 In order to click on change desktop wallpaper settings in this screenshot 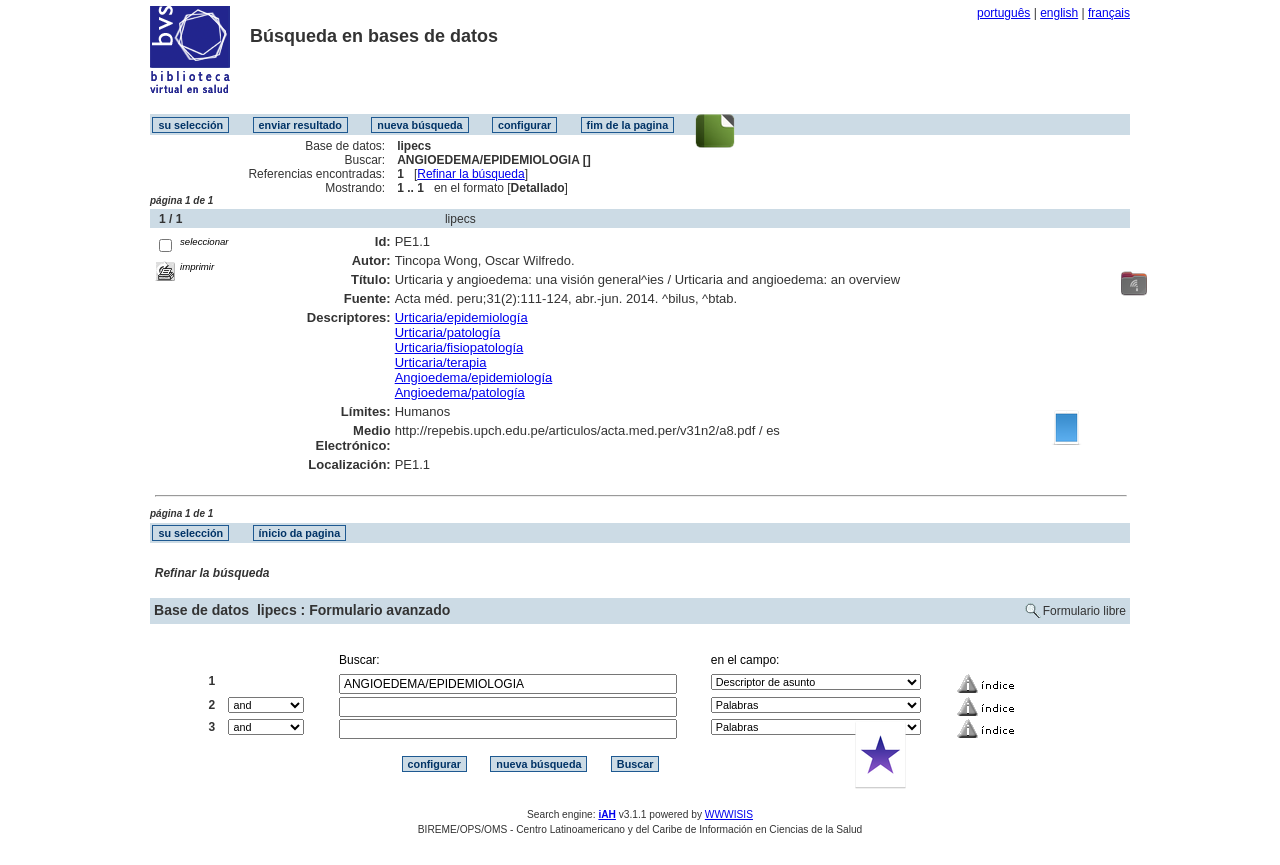, I will do `click(715, 130)`.